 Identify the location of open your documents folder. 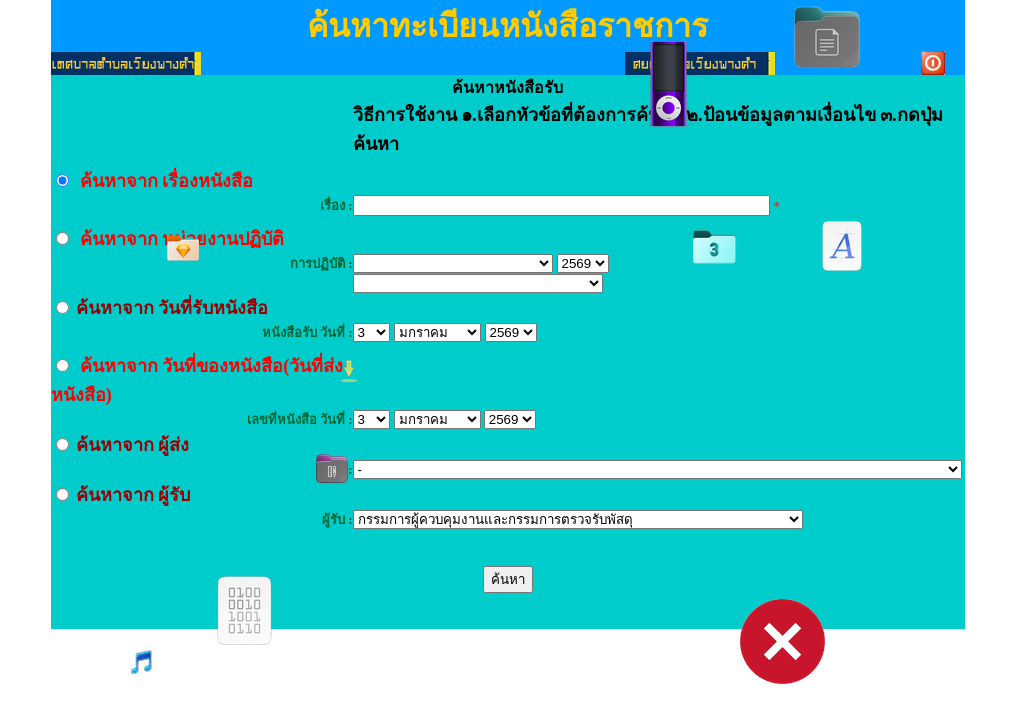
(827, 37).